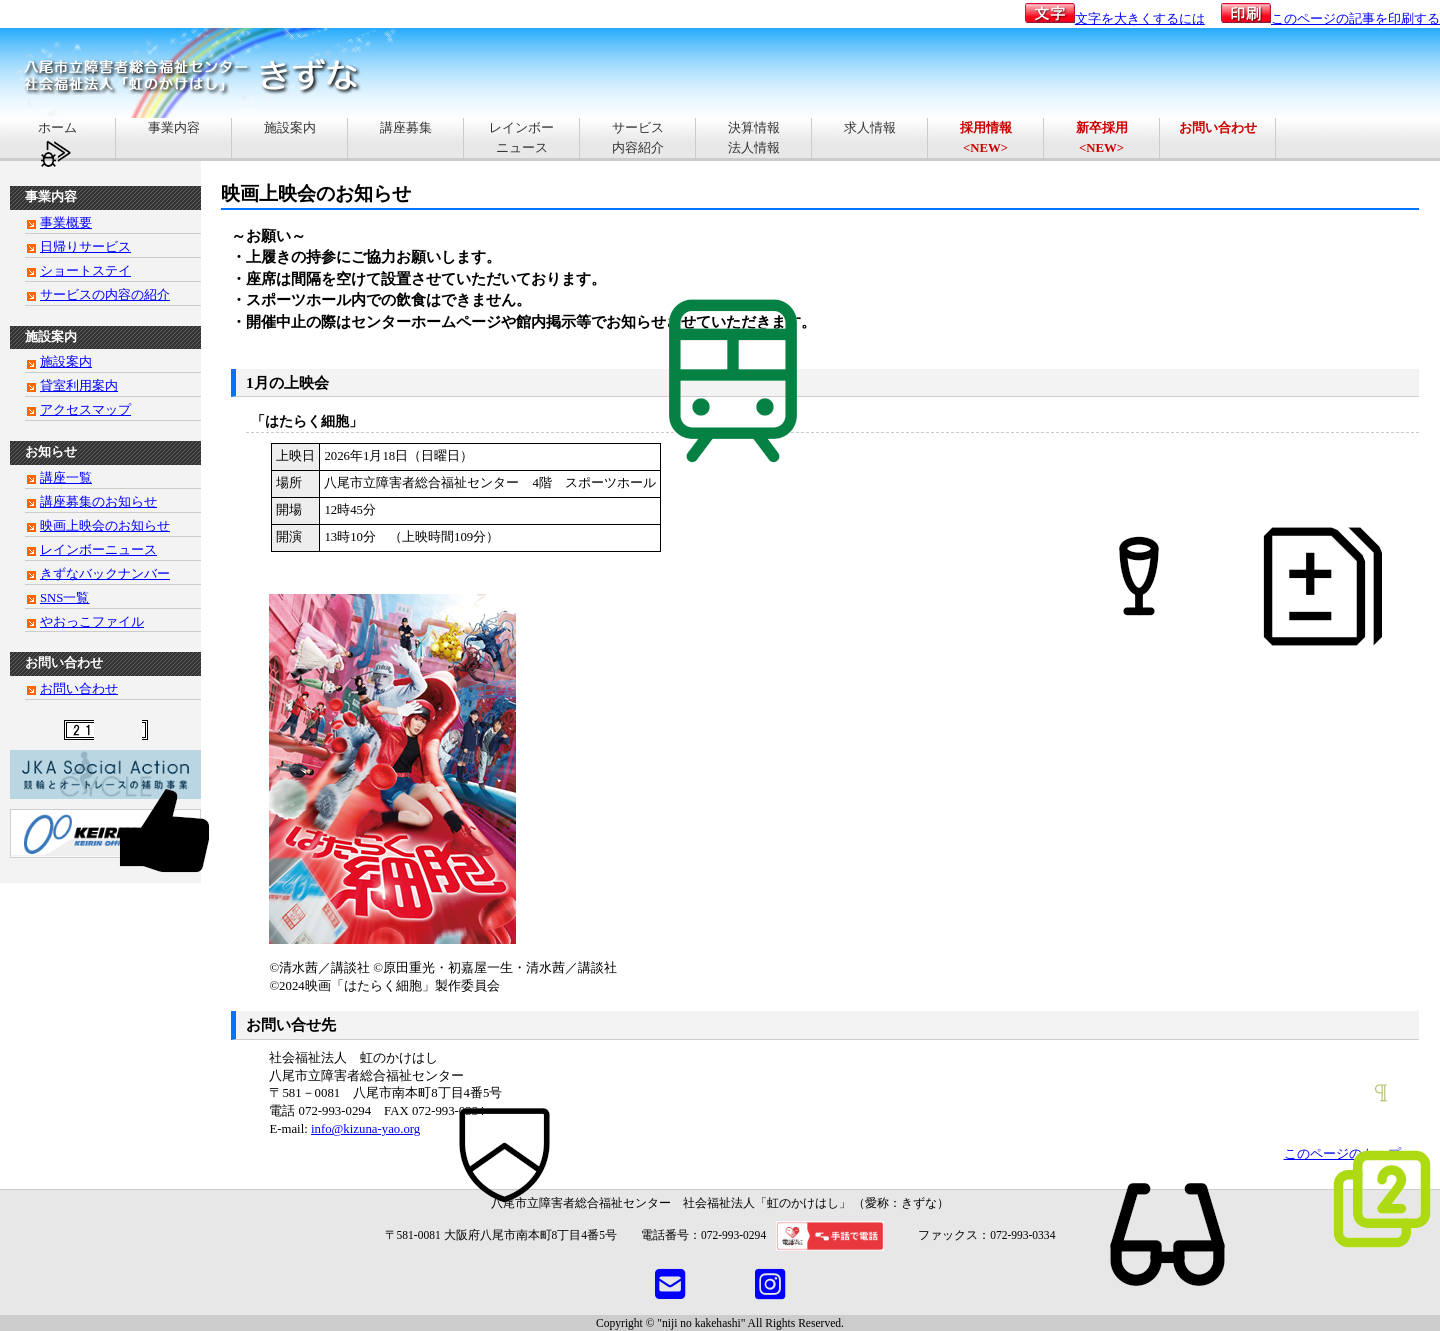 The height and width of the screenshot is (1331, 1440). What do you see at coordinates (1314, 586) in the screenshot?
I see `compare multiple files or documents` at bounding box center [1314, 586].